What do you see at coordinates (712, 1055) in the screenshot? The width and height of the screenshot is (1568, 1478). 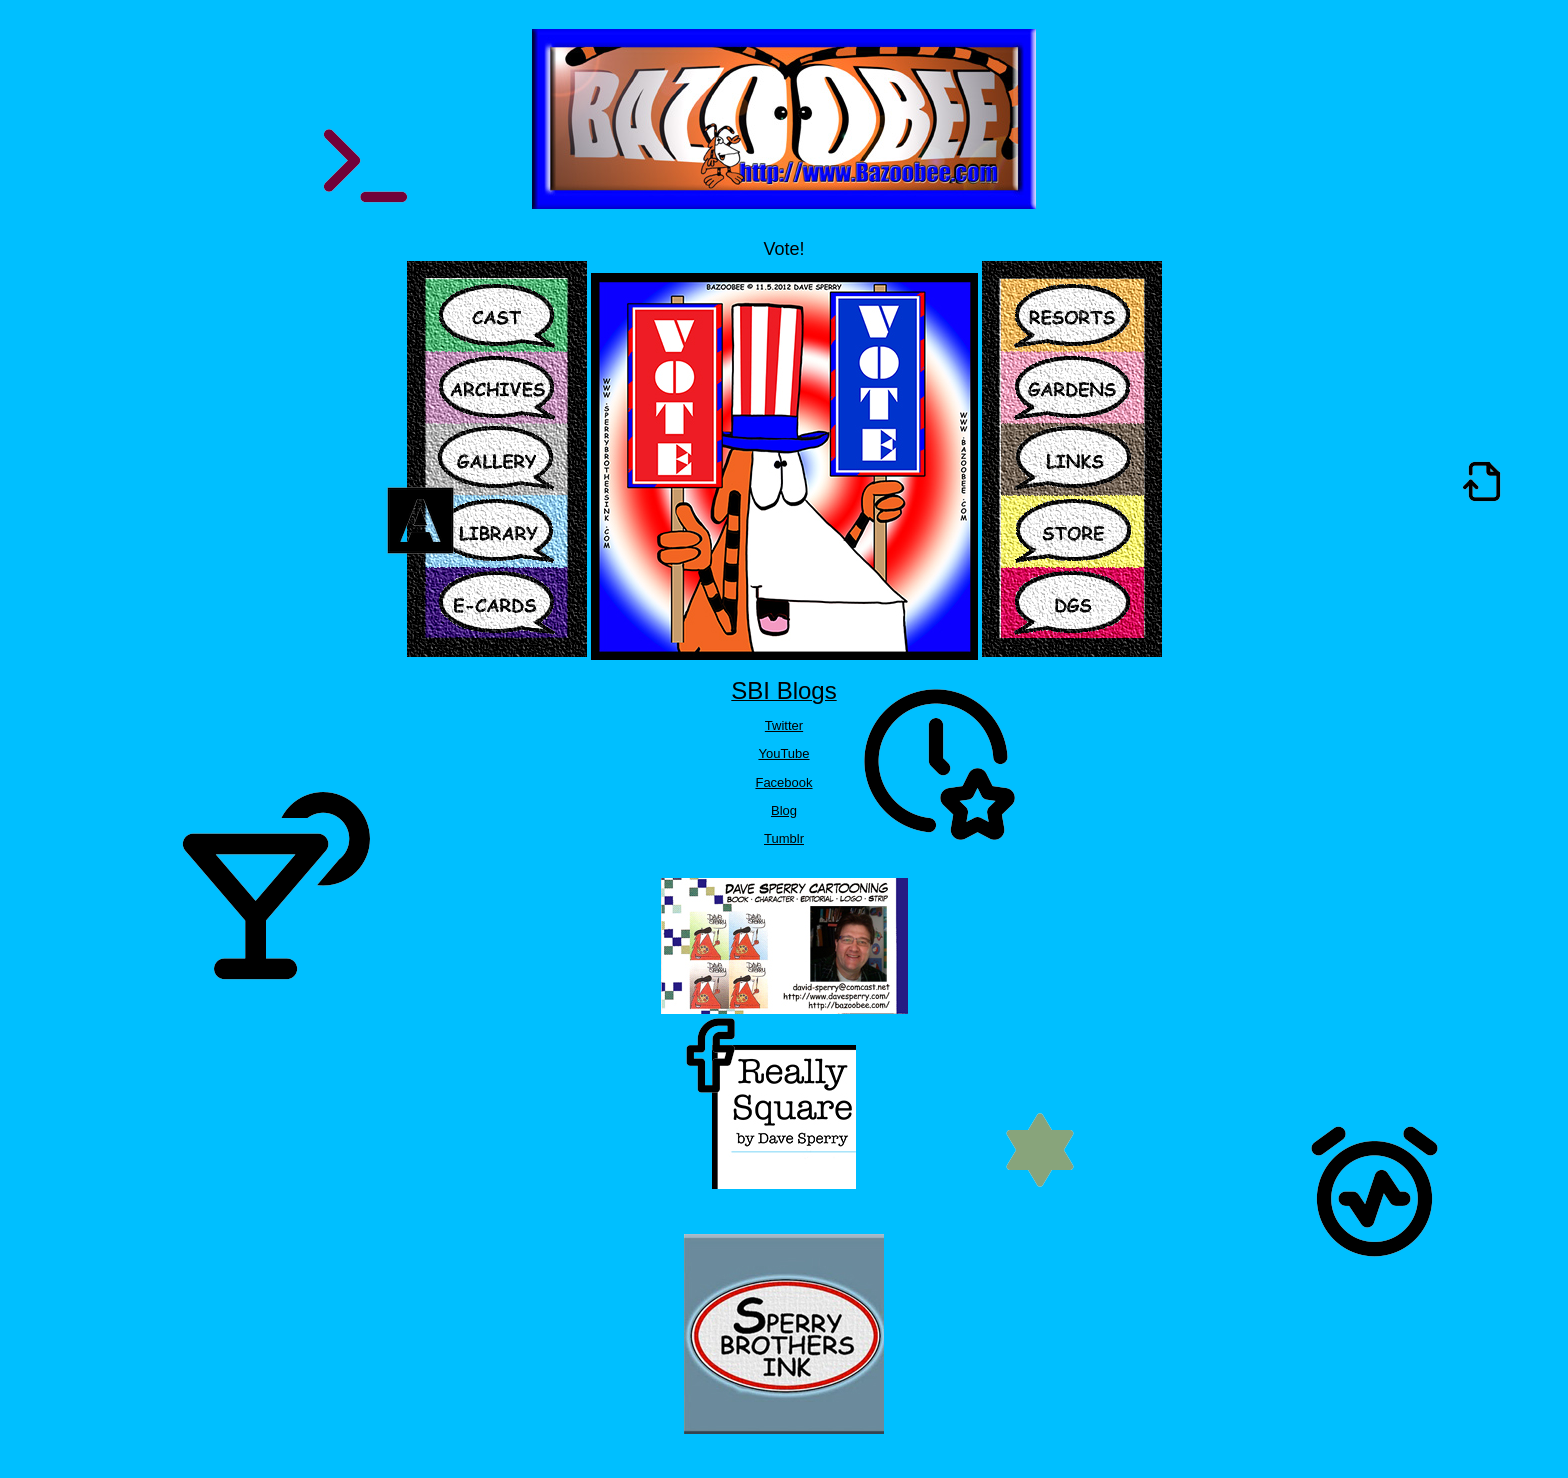 I see `open Facebook app` at bounding box center [712, 1055].